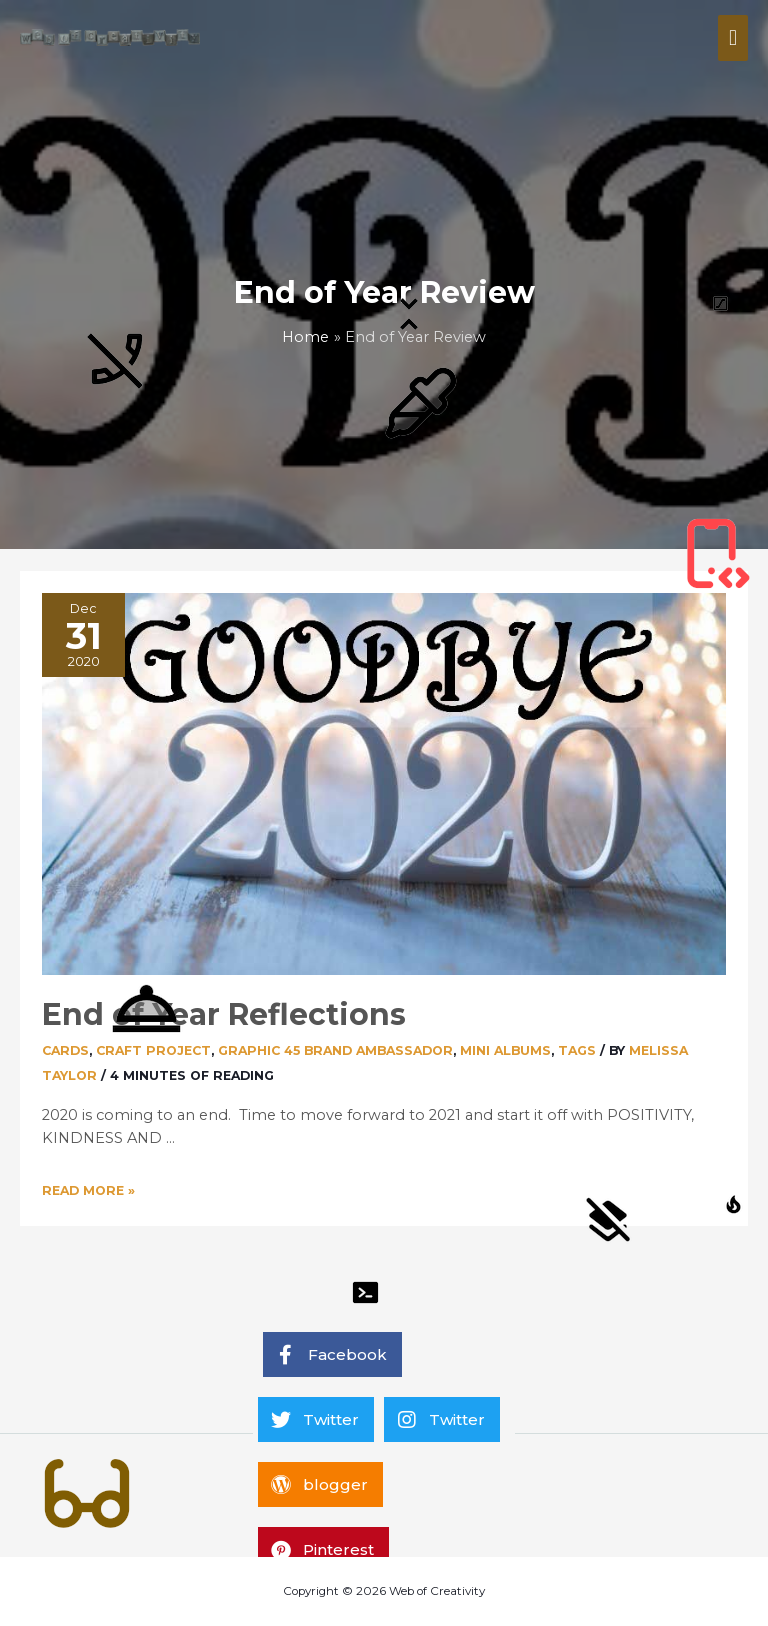  What do you see at coordinates (421, 403) in the screenshot?
I see `pick a color from the canvas` at bounding box center [421, 403].